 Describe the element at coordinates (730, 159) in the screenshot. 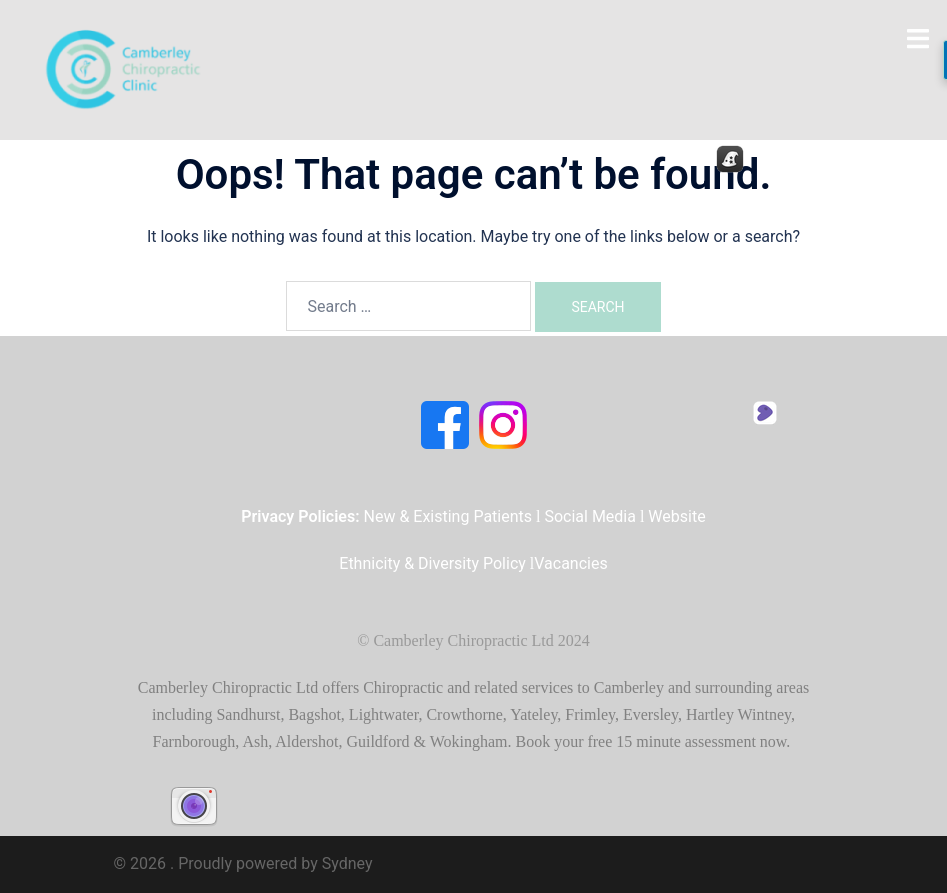

I see `open ImageMagick display application` at that location.